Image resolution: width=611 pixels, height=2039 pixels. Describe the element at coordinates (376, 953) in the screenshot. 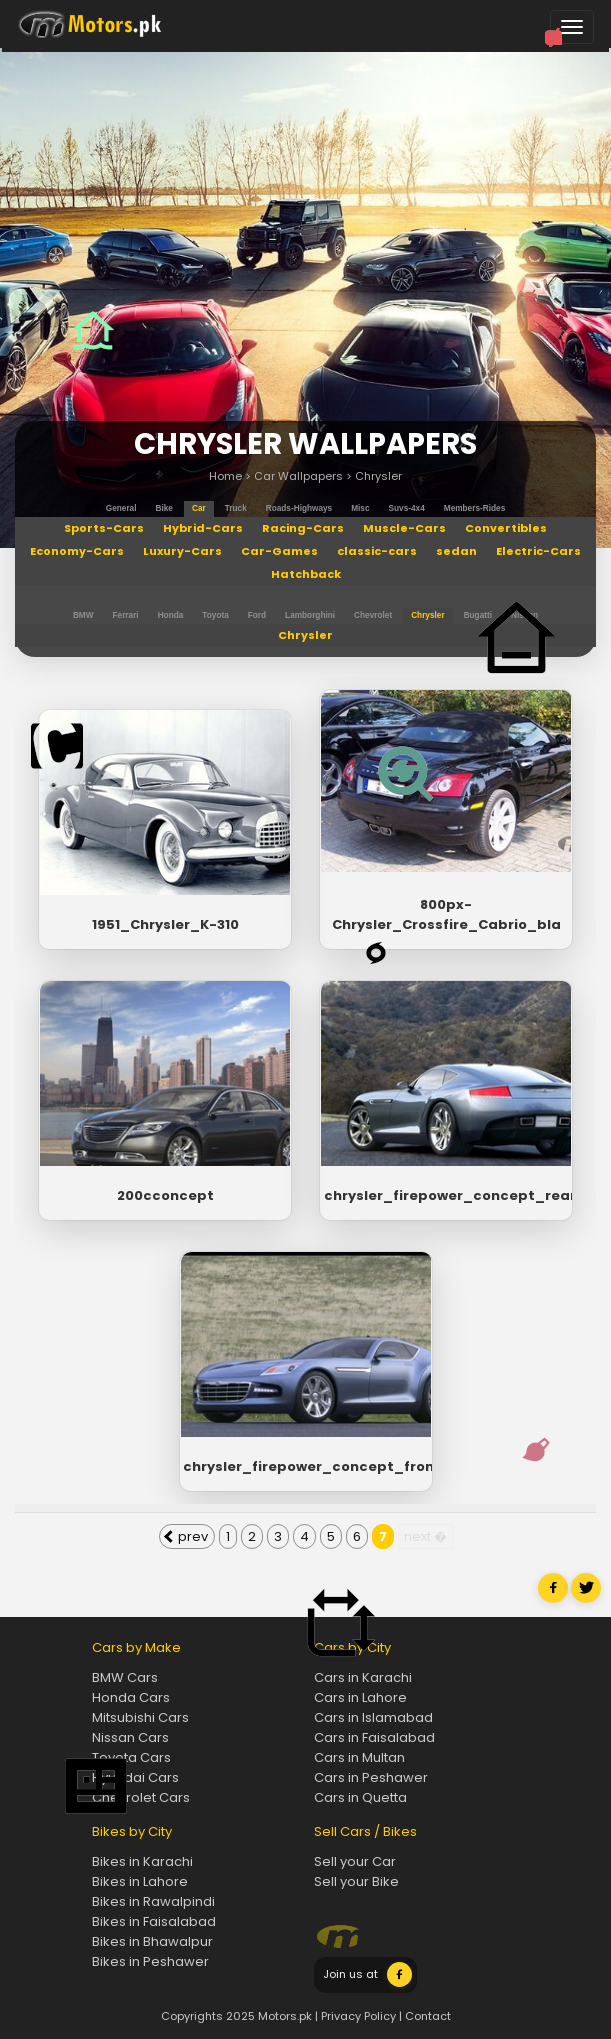

I see `indicates typhoon or hurricane weather alert` at that location.